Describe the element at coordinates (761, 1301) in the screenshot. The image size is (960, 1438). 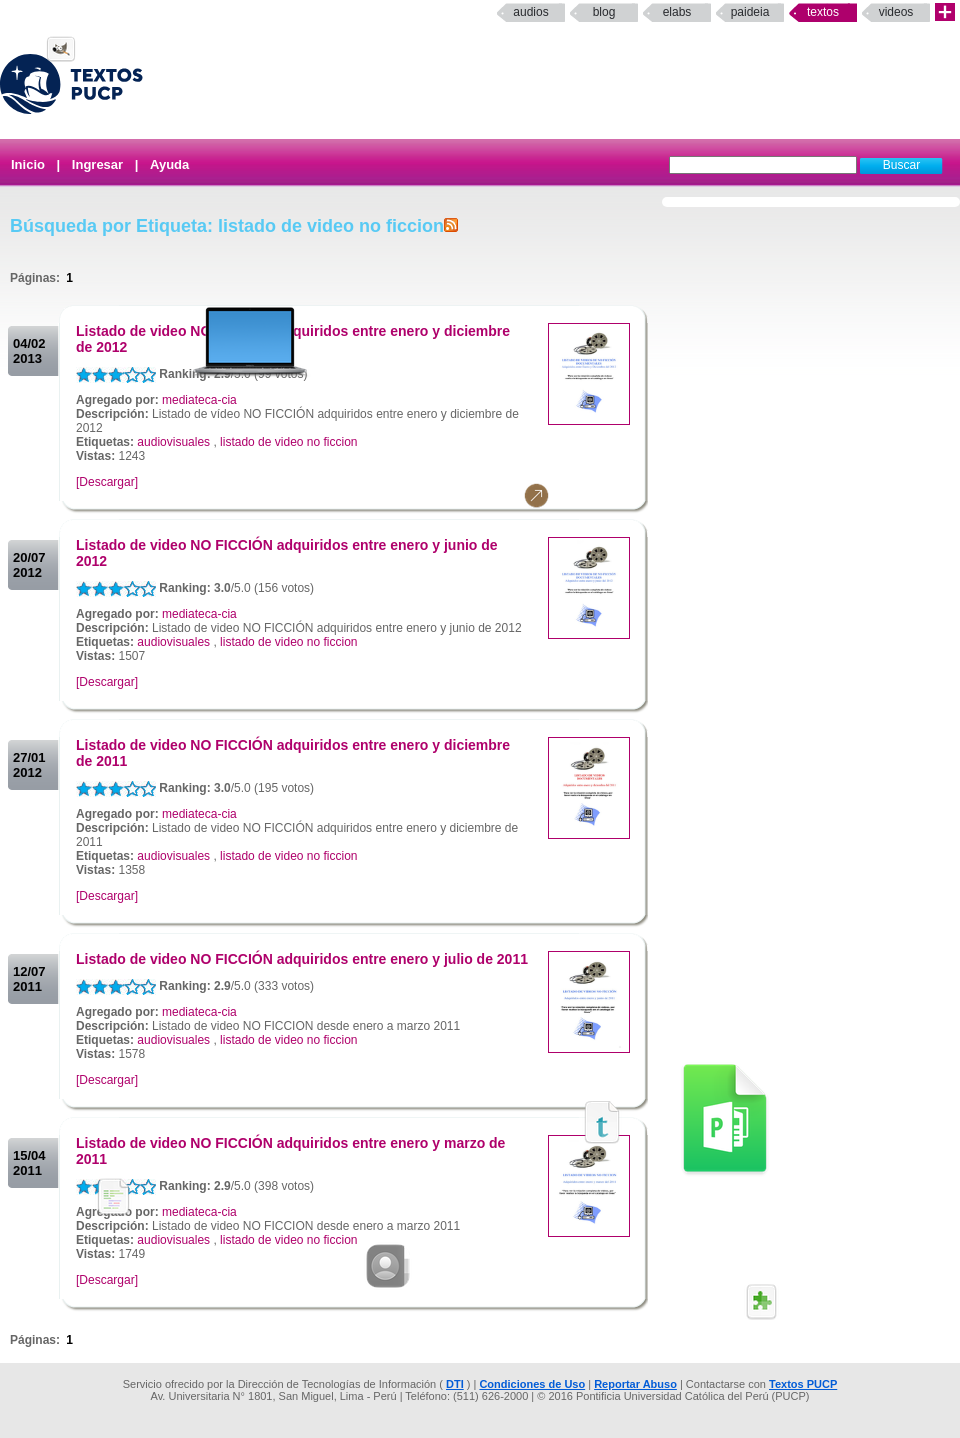
I see `install a browser extension or add-on` at that location.